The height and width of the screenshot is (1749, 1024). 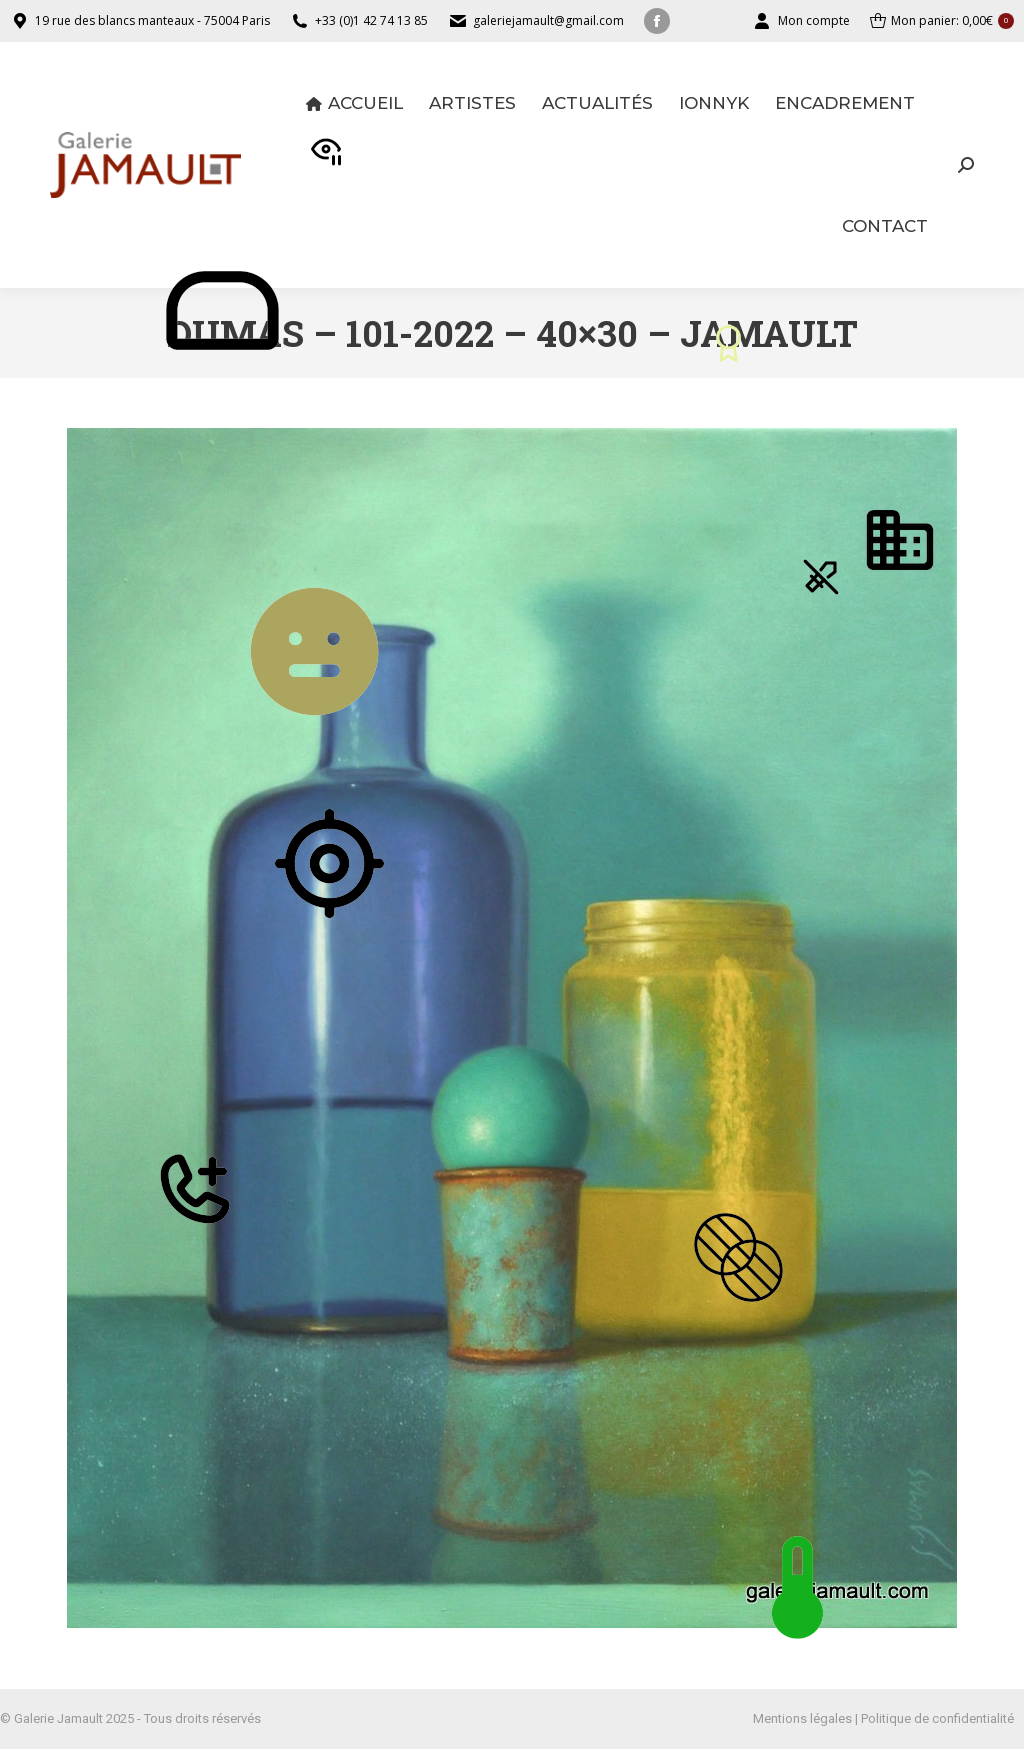 I want to click on indicate neutral or no mood selected, so click(x=314, y=651).